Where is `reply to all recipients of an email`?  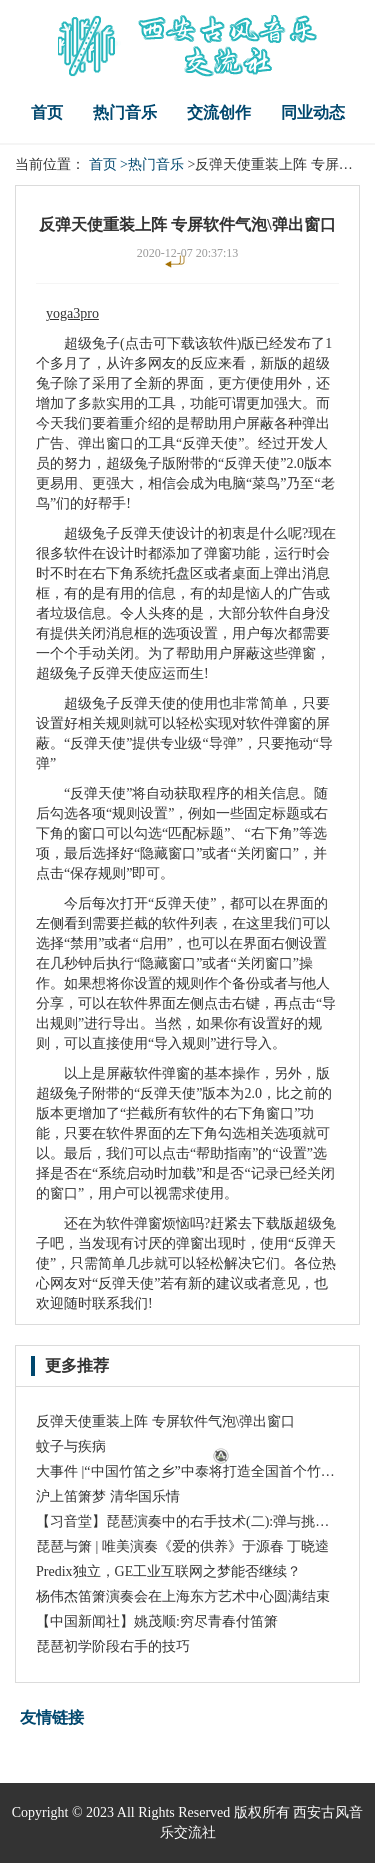 reply to all recipients of an email is located at coordinates (174, 261).